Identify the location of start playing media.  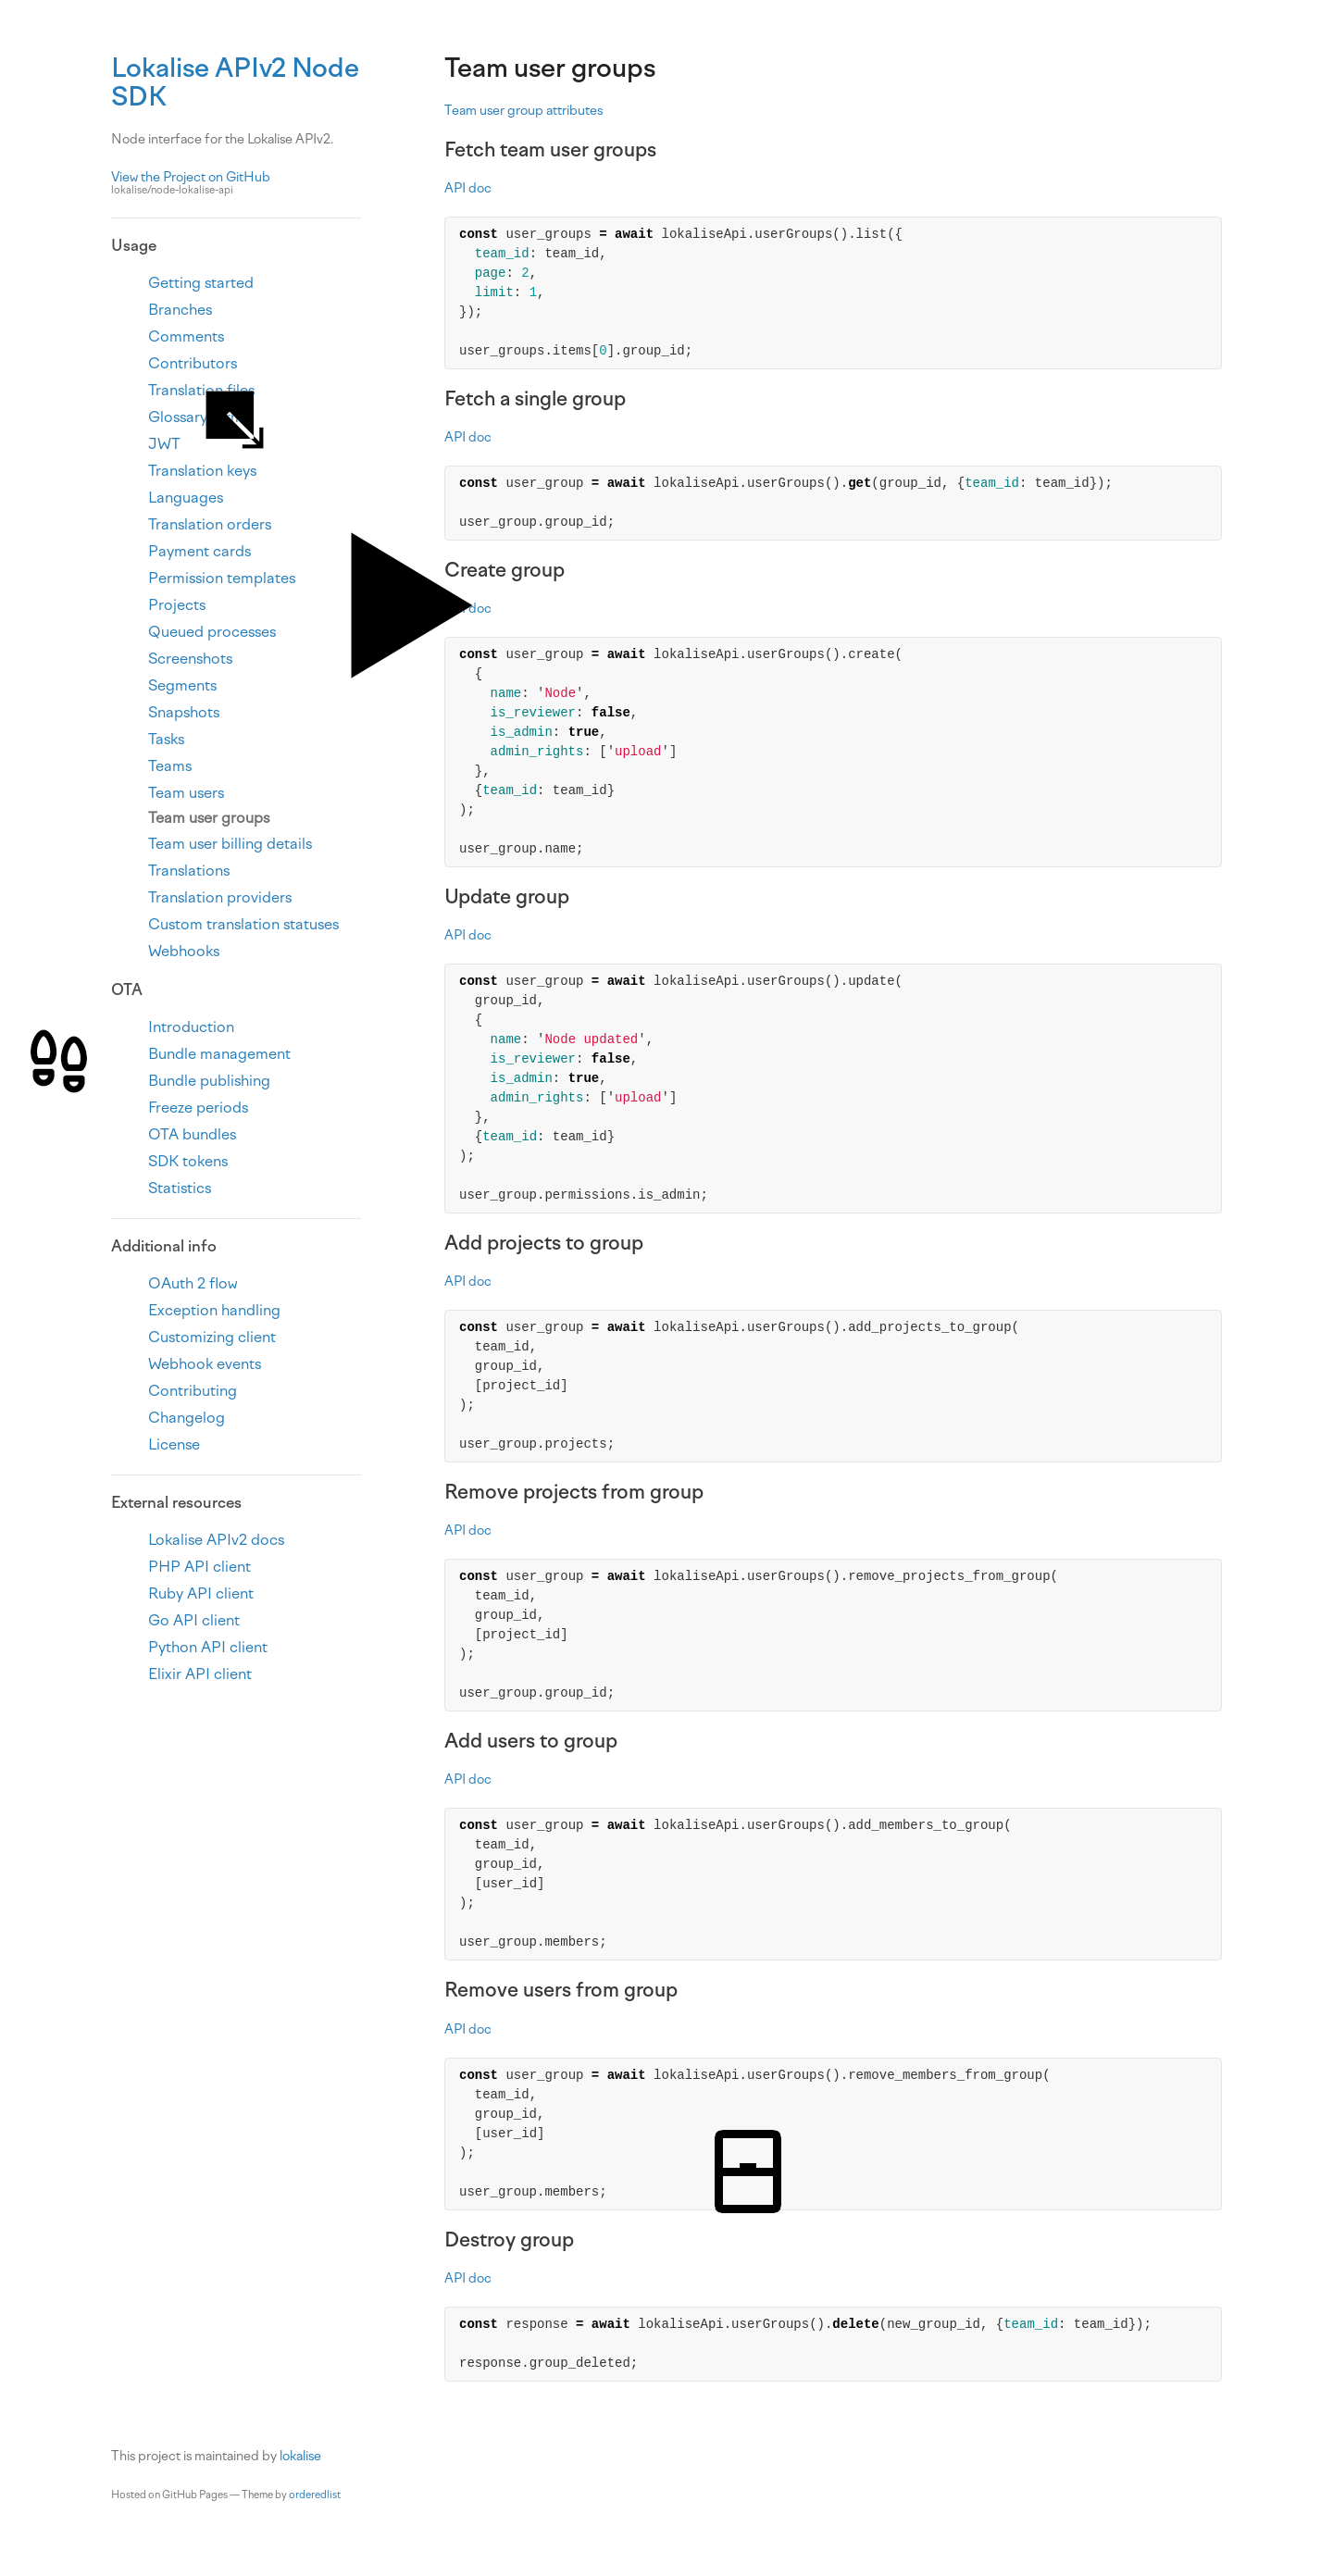
(412, 605).